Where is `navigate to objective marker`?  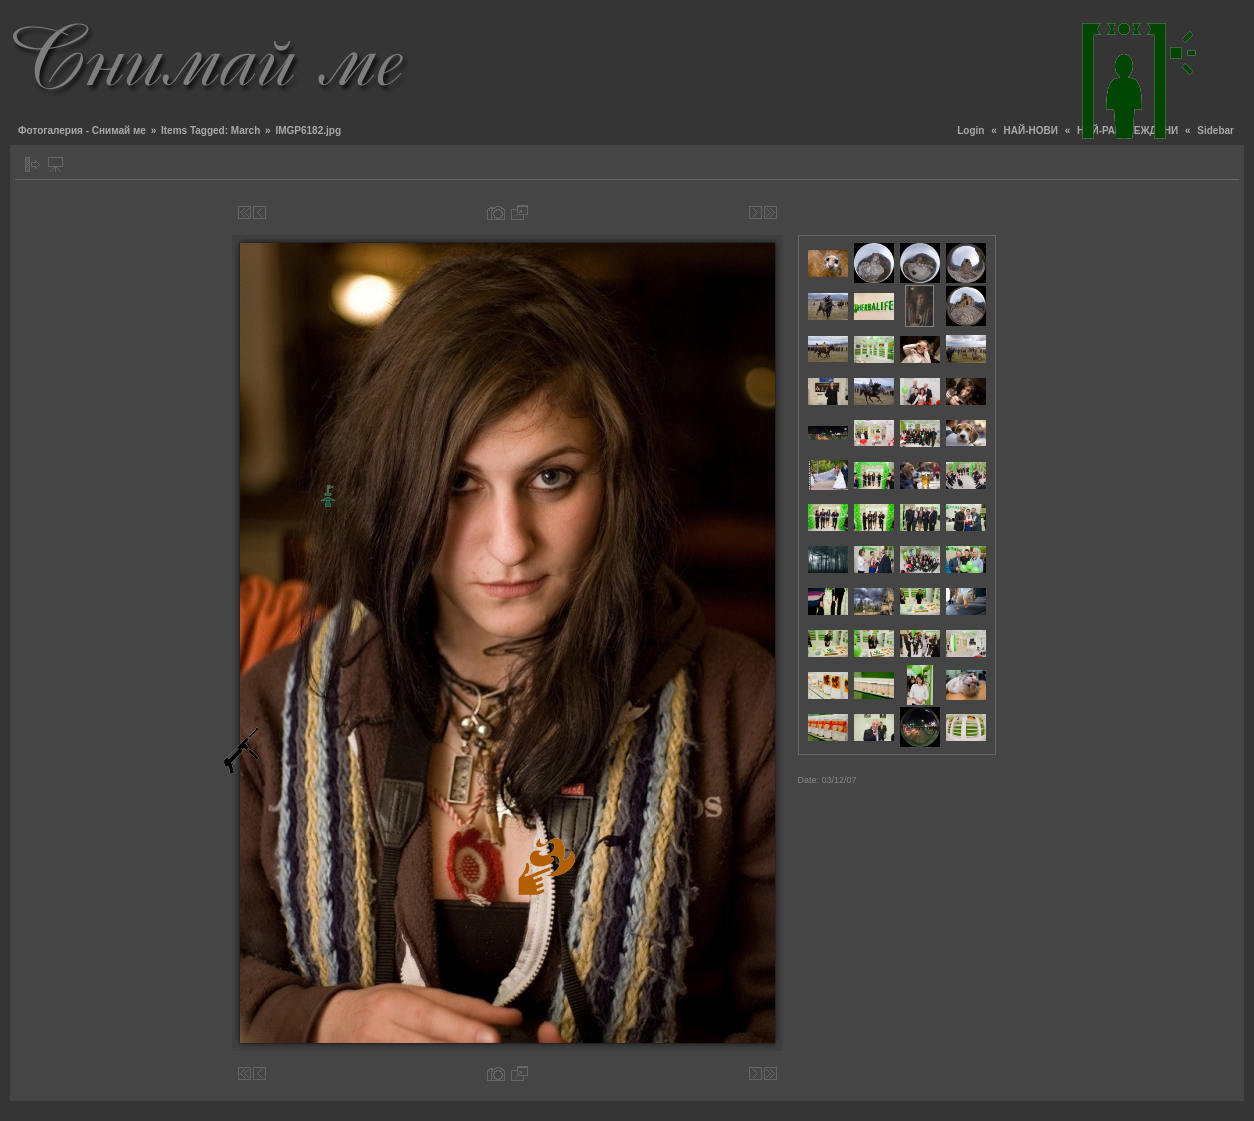 navigate to objective marker is located at coordinates (328, 496).